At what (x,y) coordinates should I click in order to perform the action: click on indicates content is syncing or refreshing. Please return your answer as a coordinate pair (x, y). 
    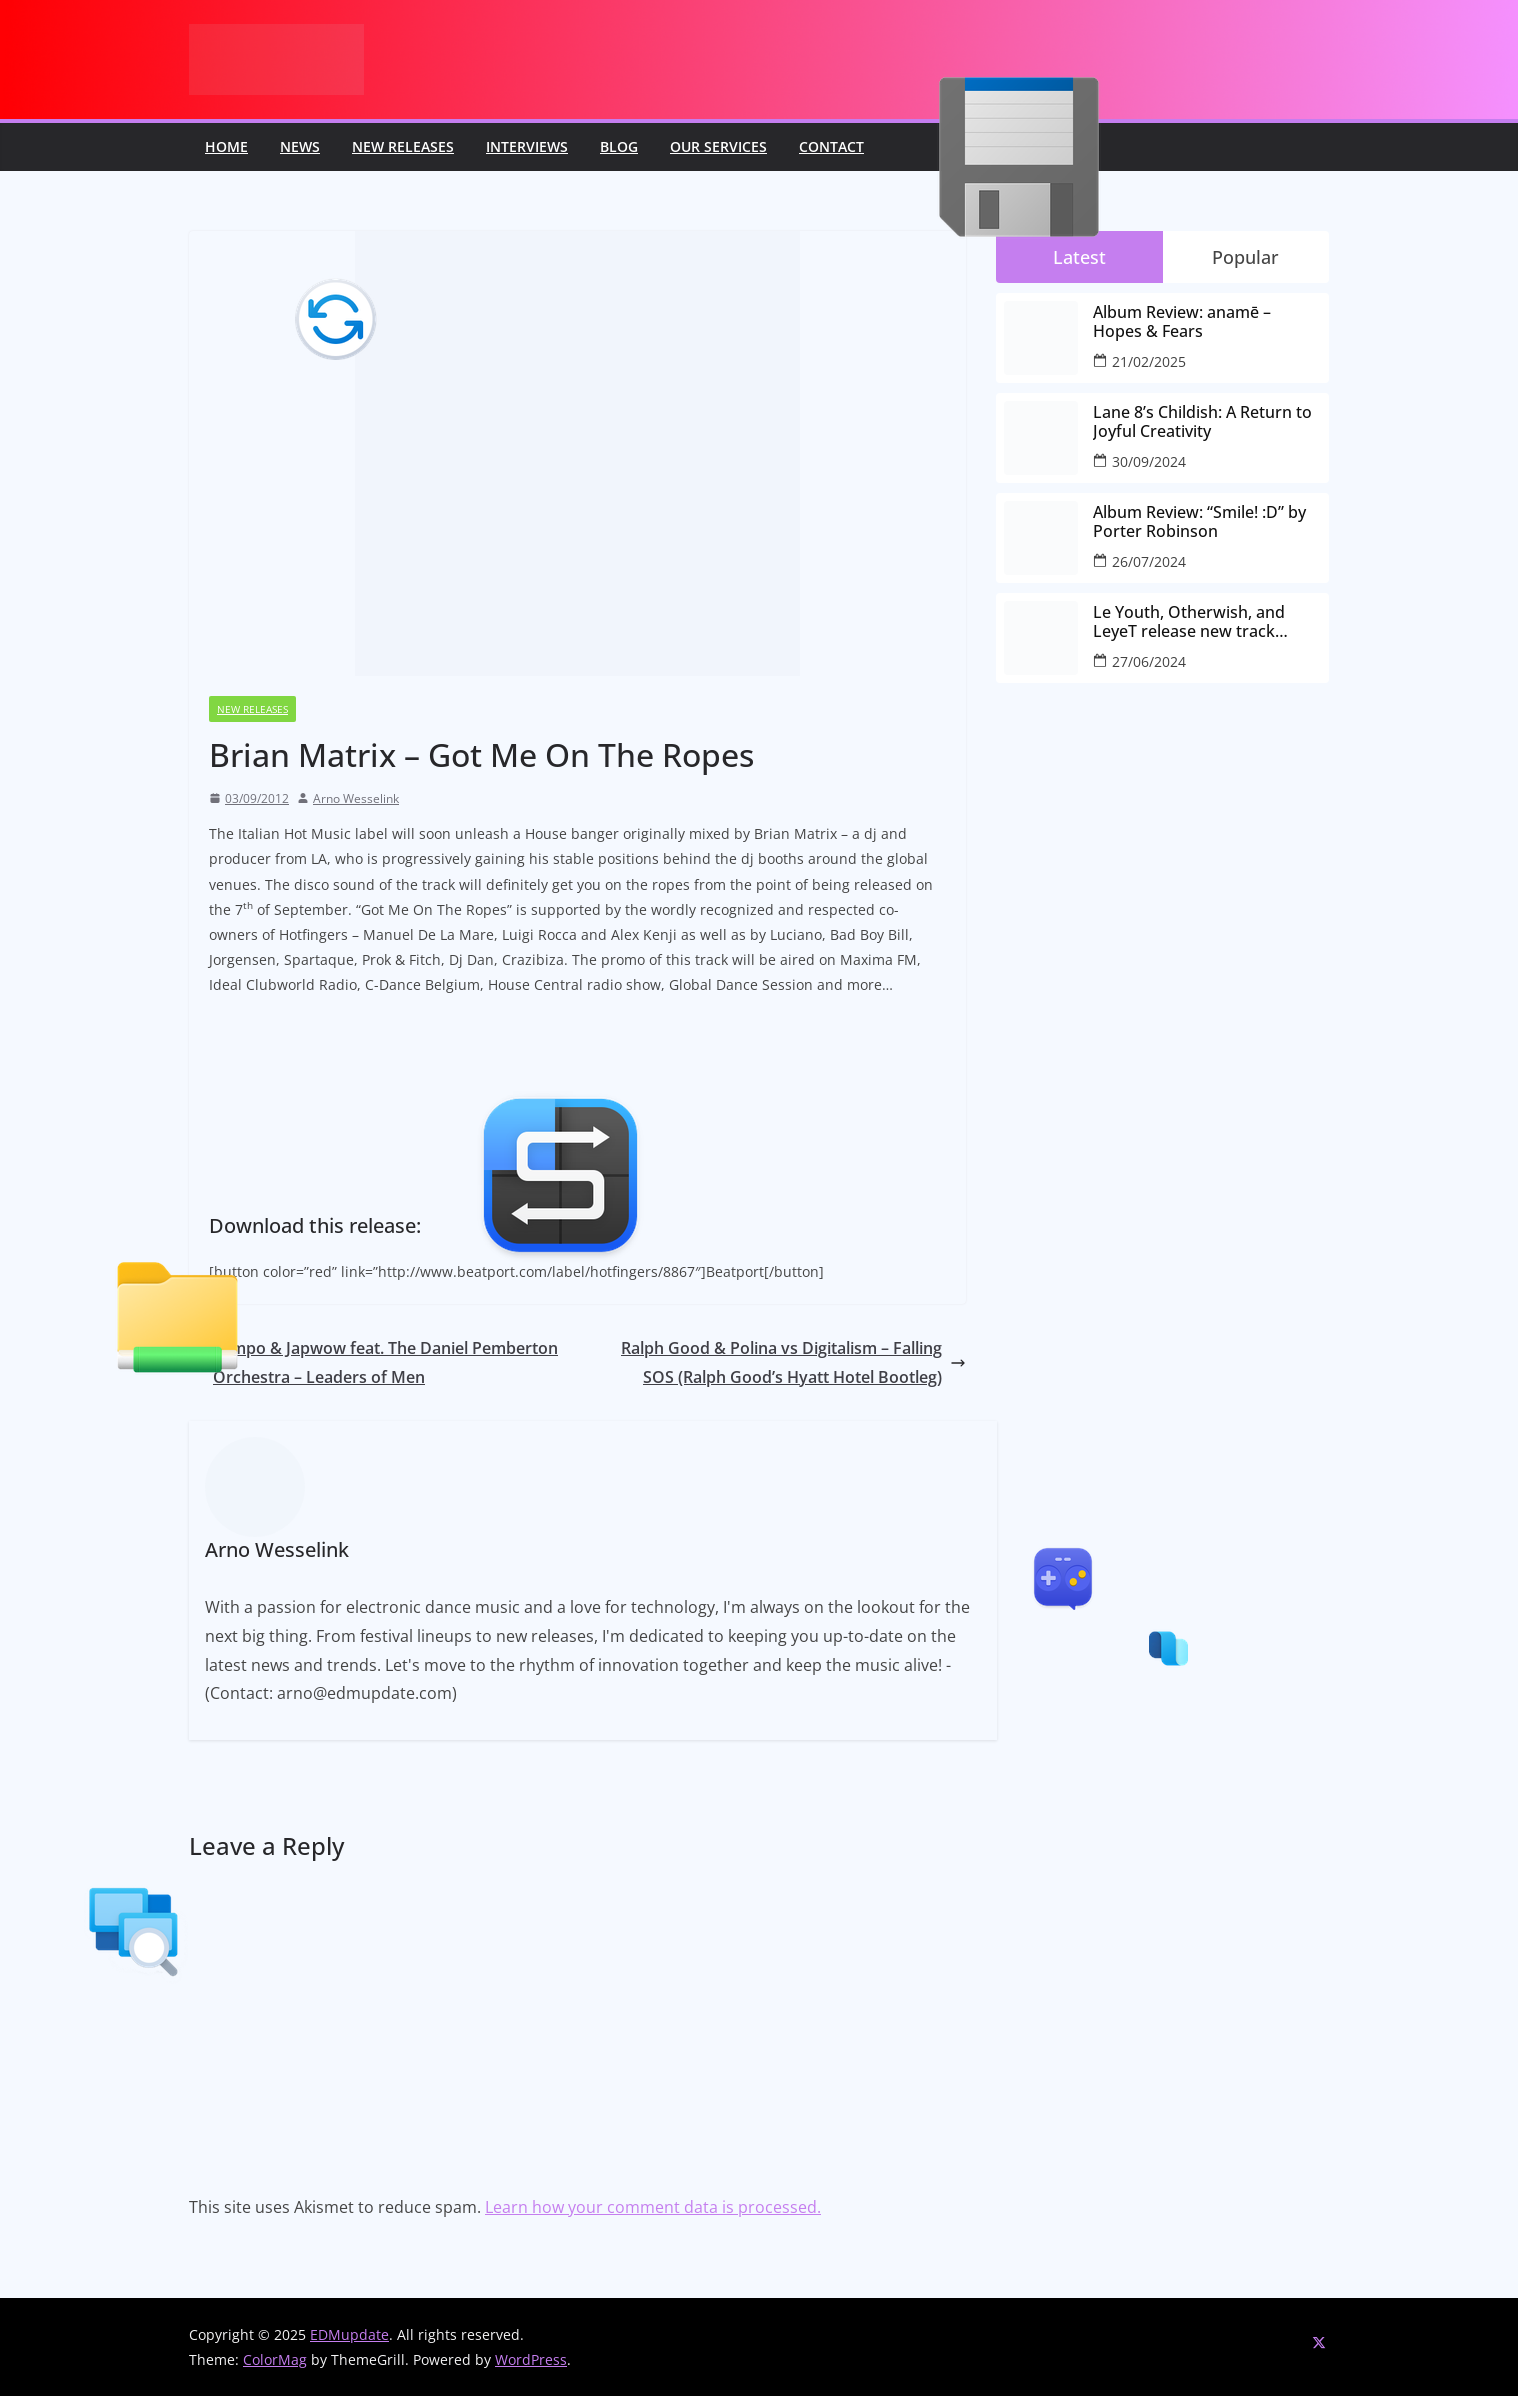
    Looking at the image, I should click on (380, 274).